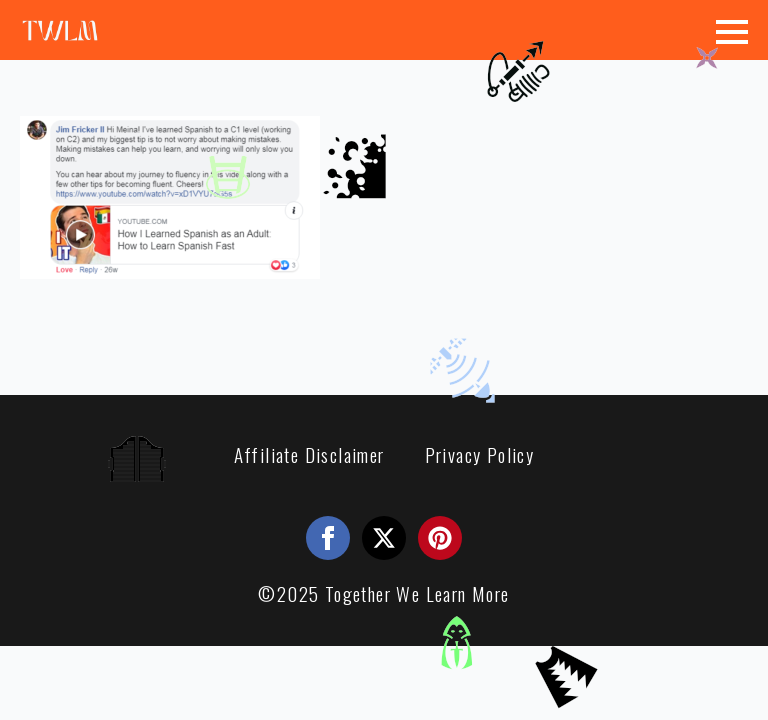 The image size is (768, 720). What do you see at coordinates (463, 371) in the screenshot?
I see `access satellite communication settings` at bounding box center [463, 371].